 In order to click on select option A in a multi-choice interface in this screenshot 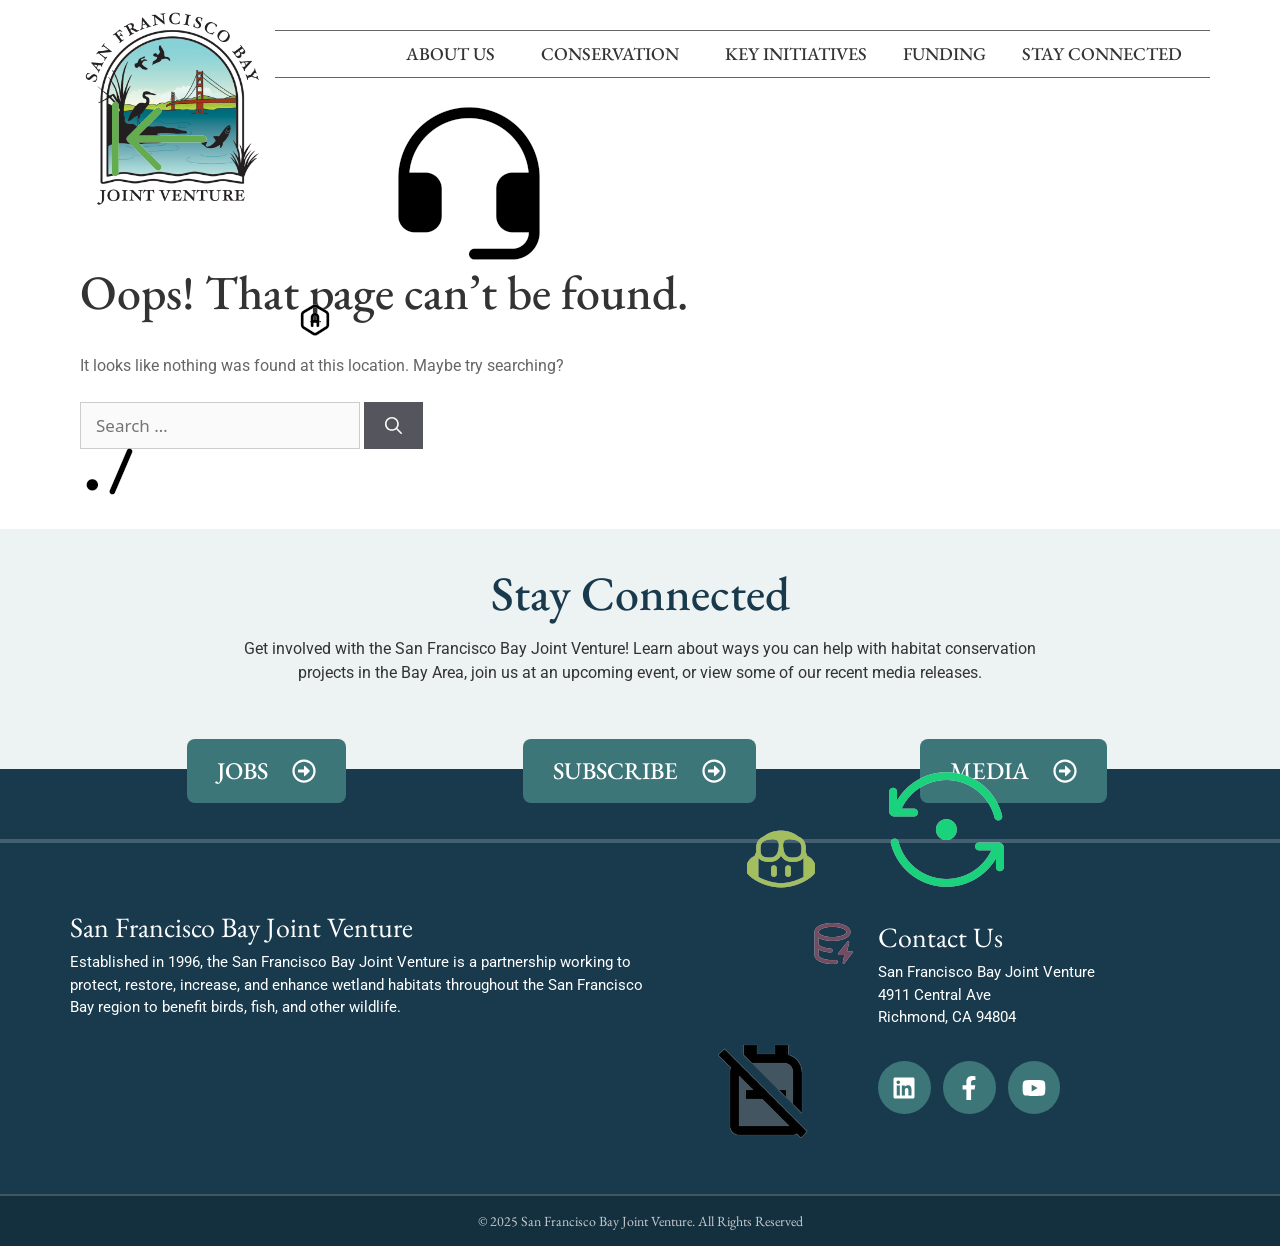, I will do `click(315, 320)`.